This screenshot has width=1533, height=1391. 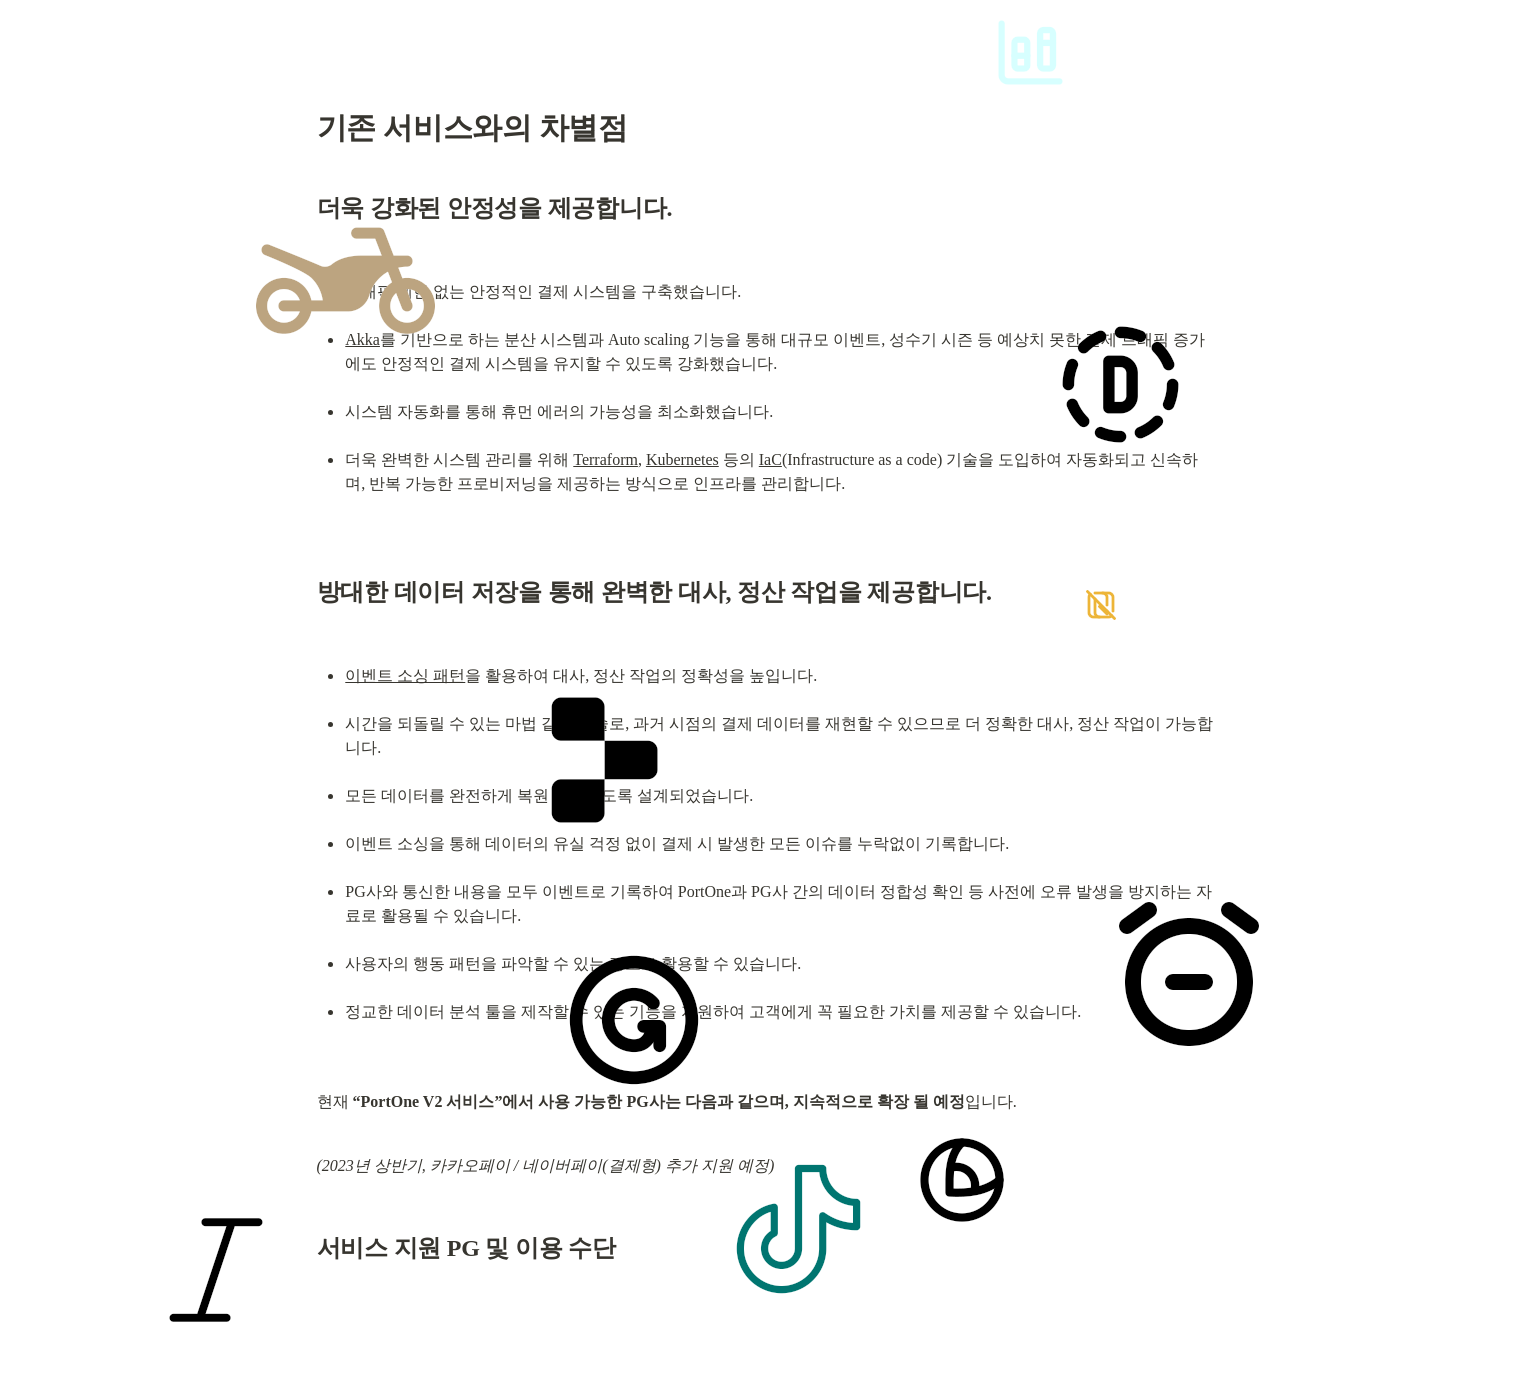 I want to click on visit gumroad profile or store, so click(x=634, y=1020).